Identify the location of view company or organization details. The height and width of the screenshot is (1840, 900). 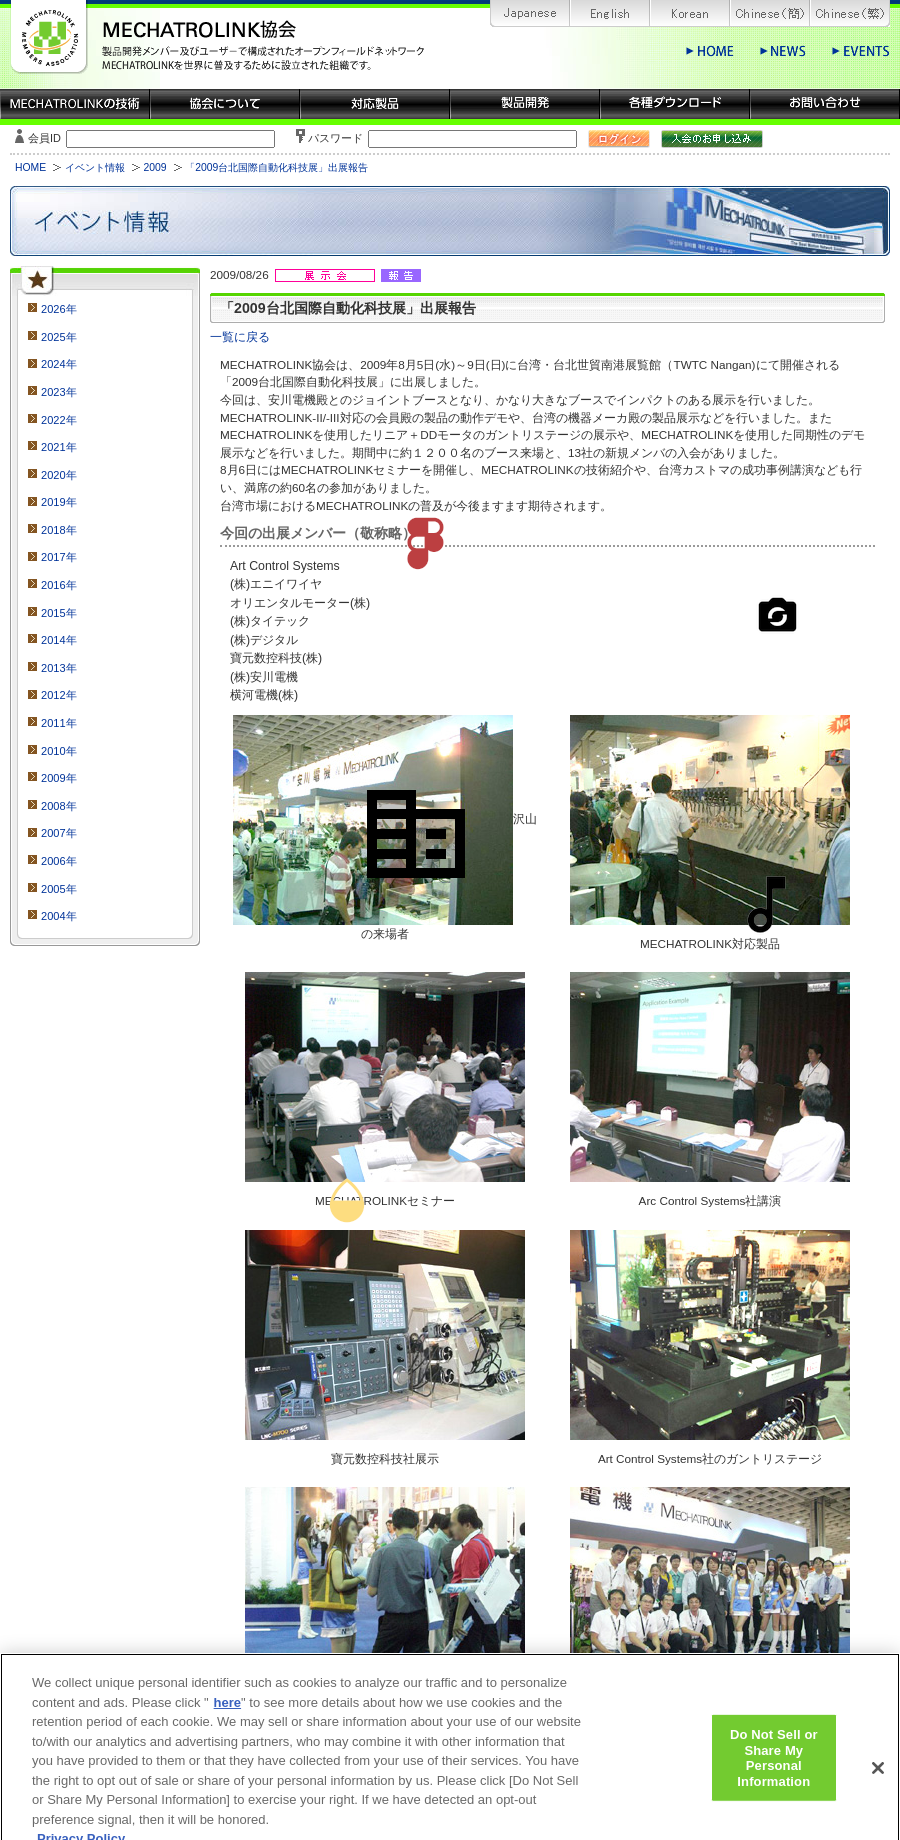
(416, 834).